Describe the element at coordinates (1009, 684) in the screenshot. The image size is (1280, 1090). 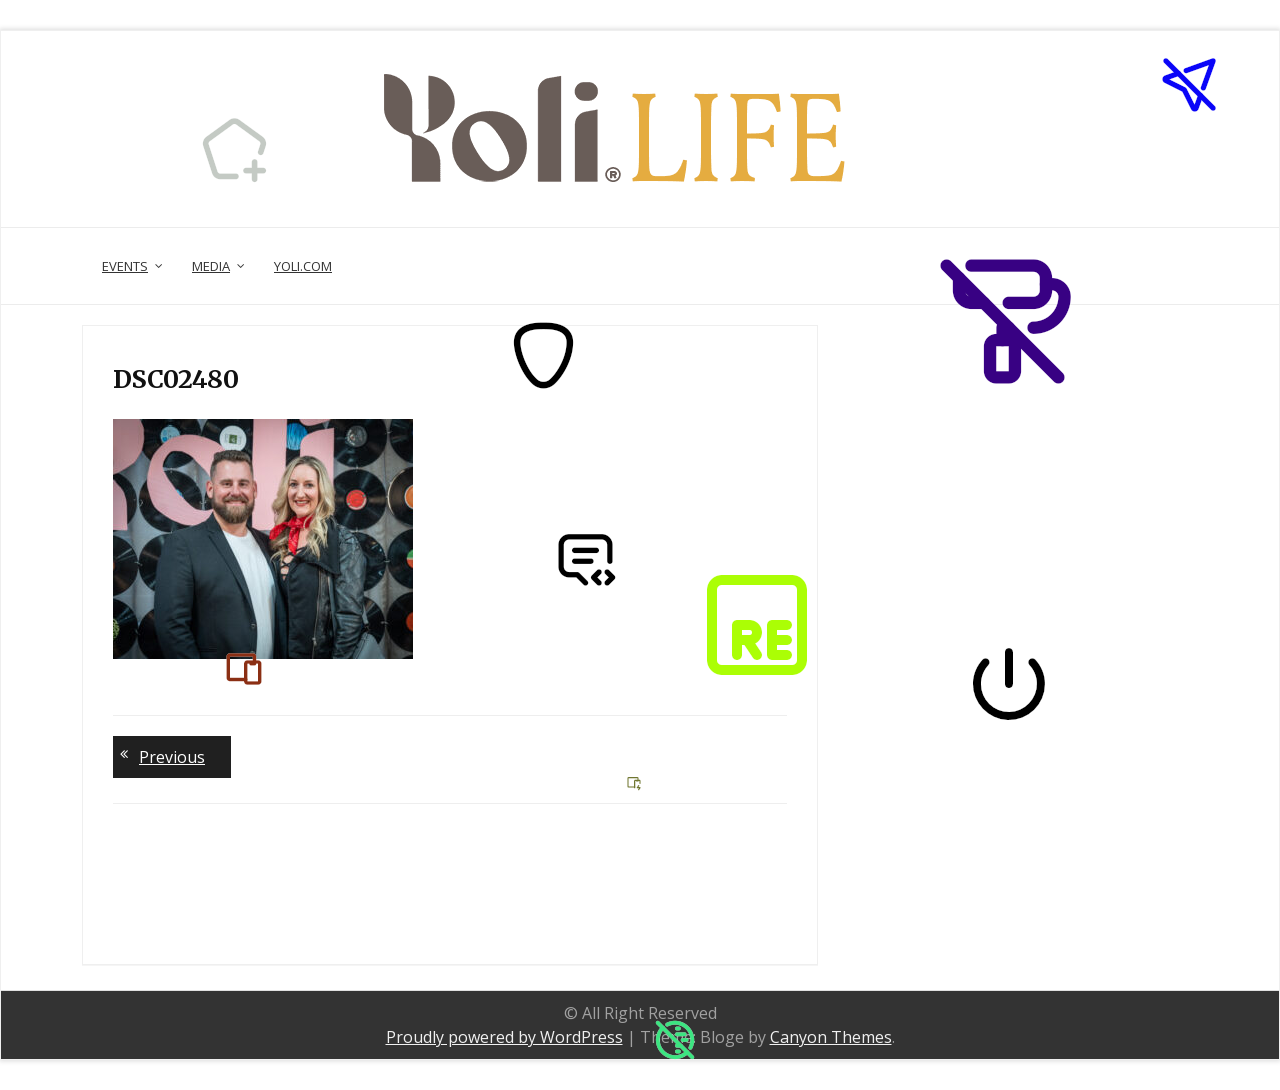
I see `power on or off the device` at that location.